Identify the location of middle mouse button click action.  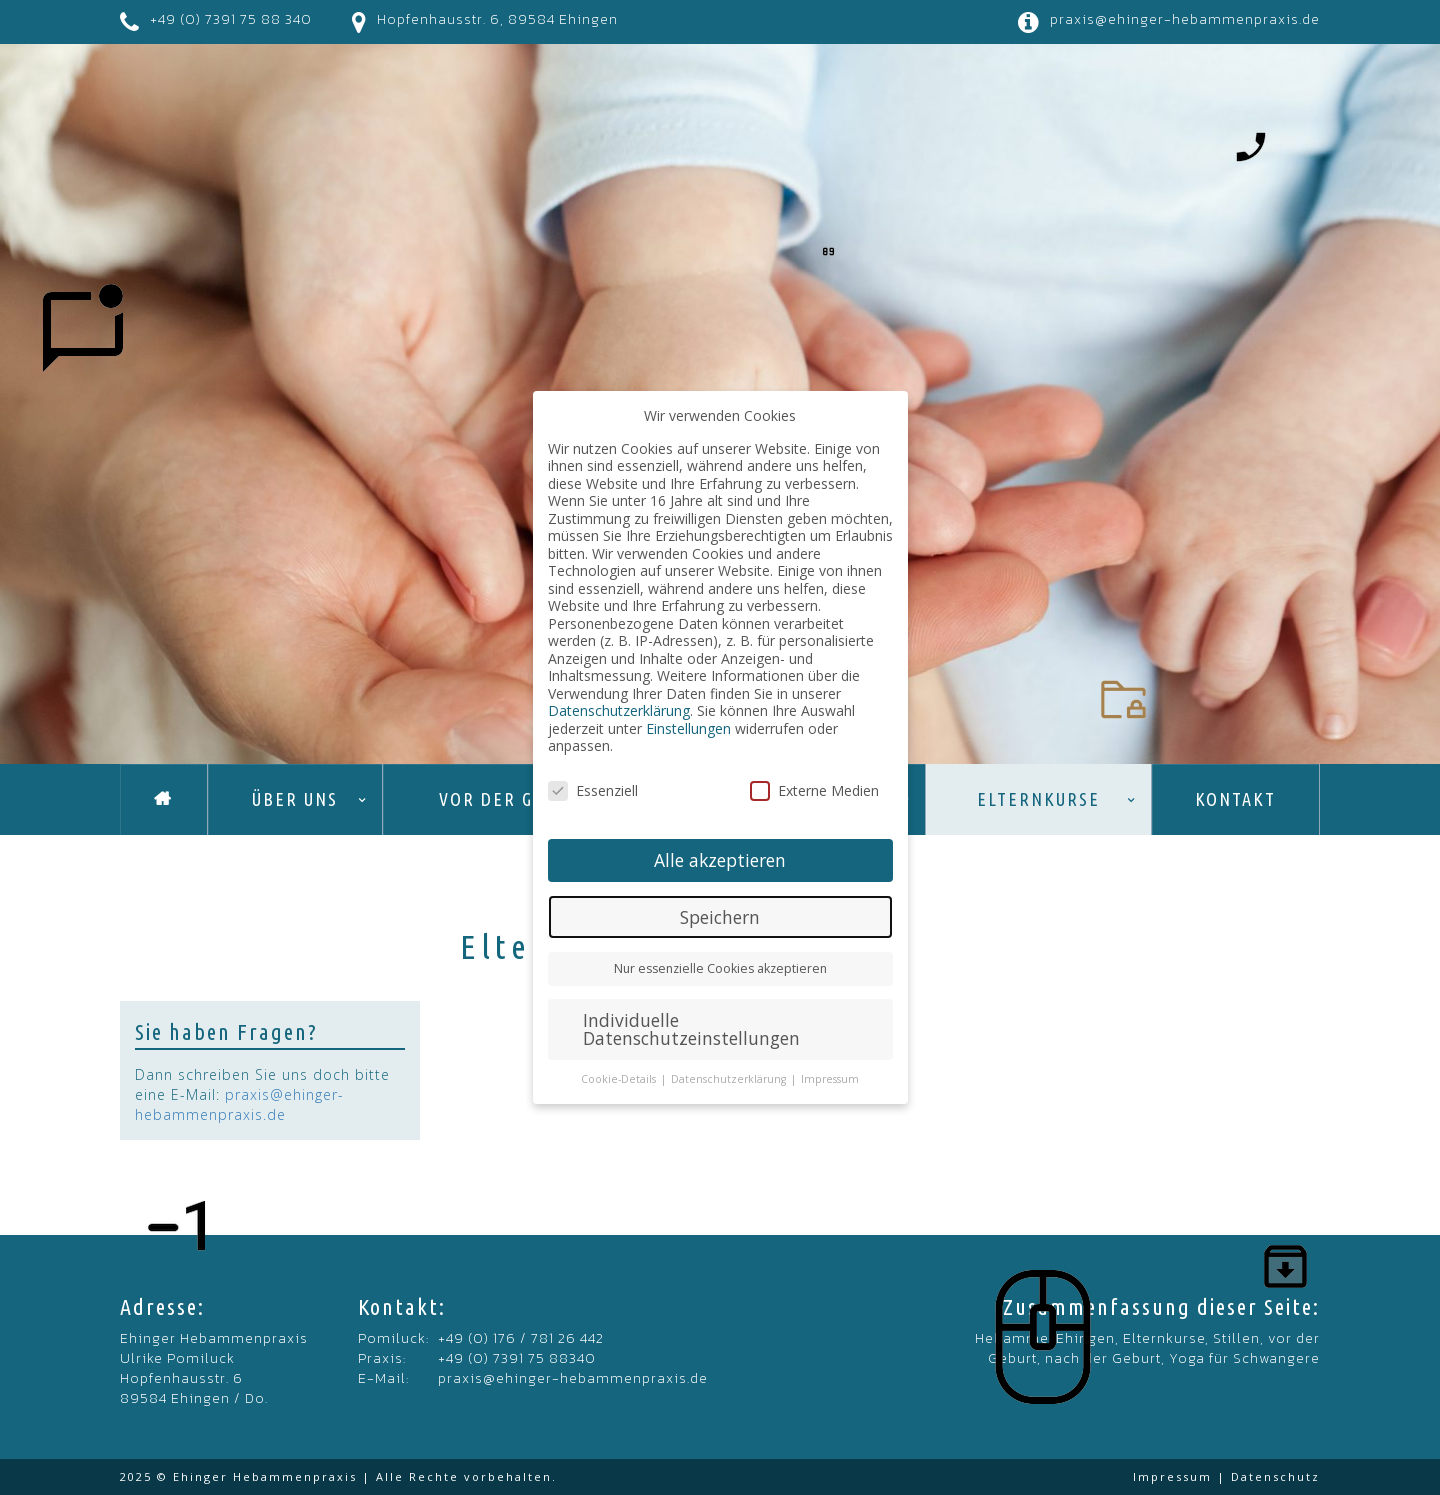
(1043, 1337).